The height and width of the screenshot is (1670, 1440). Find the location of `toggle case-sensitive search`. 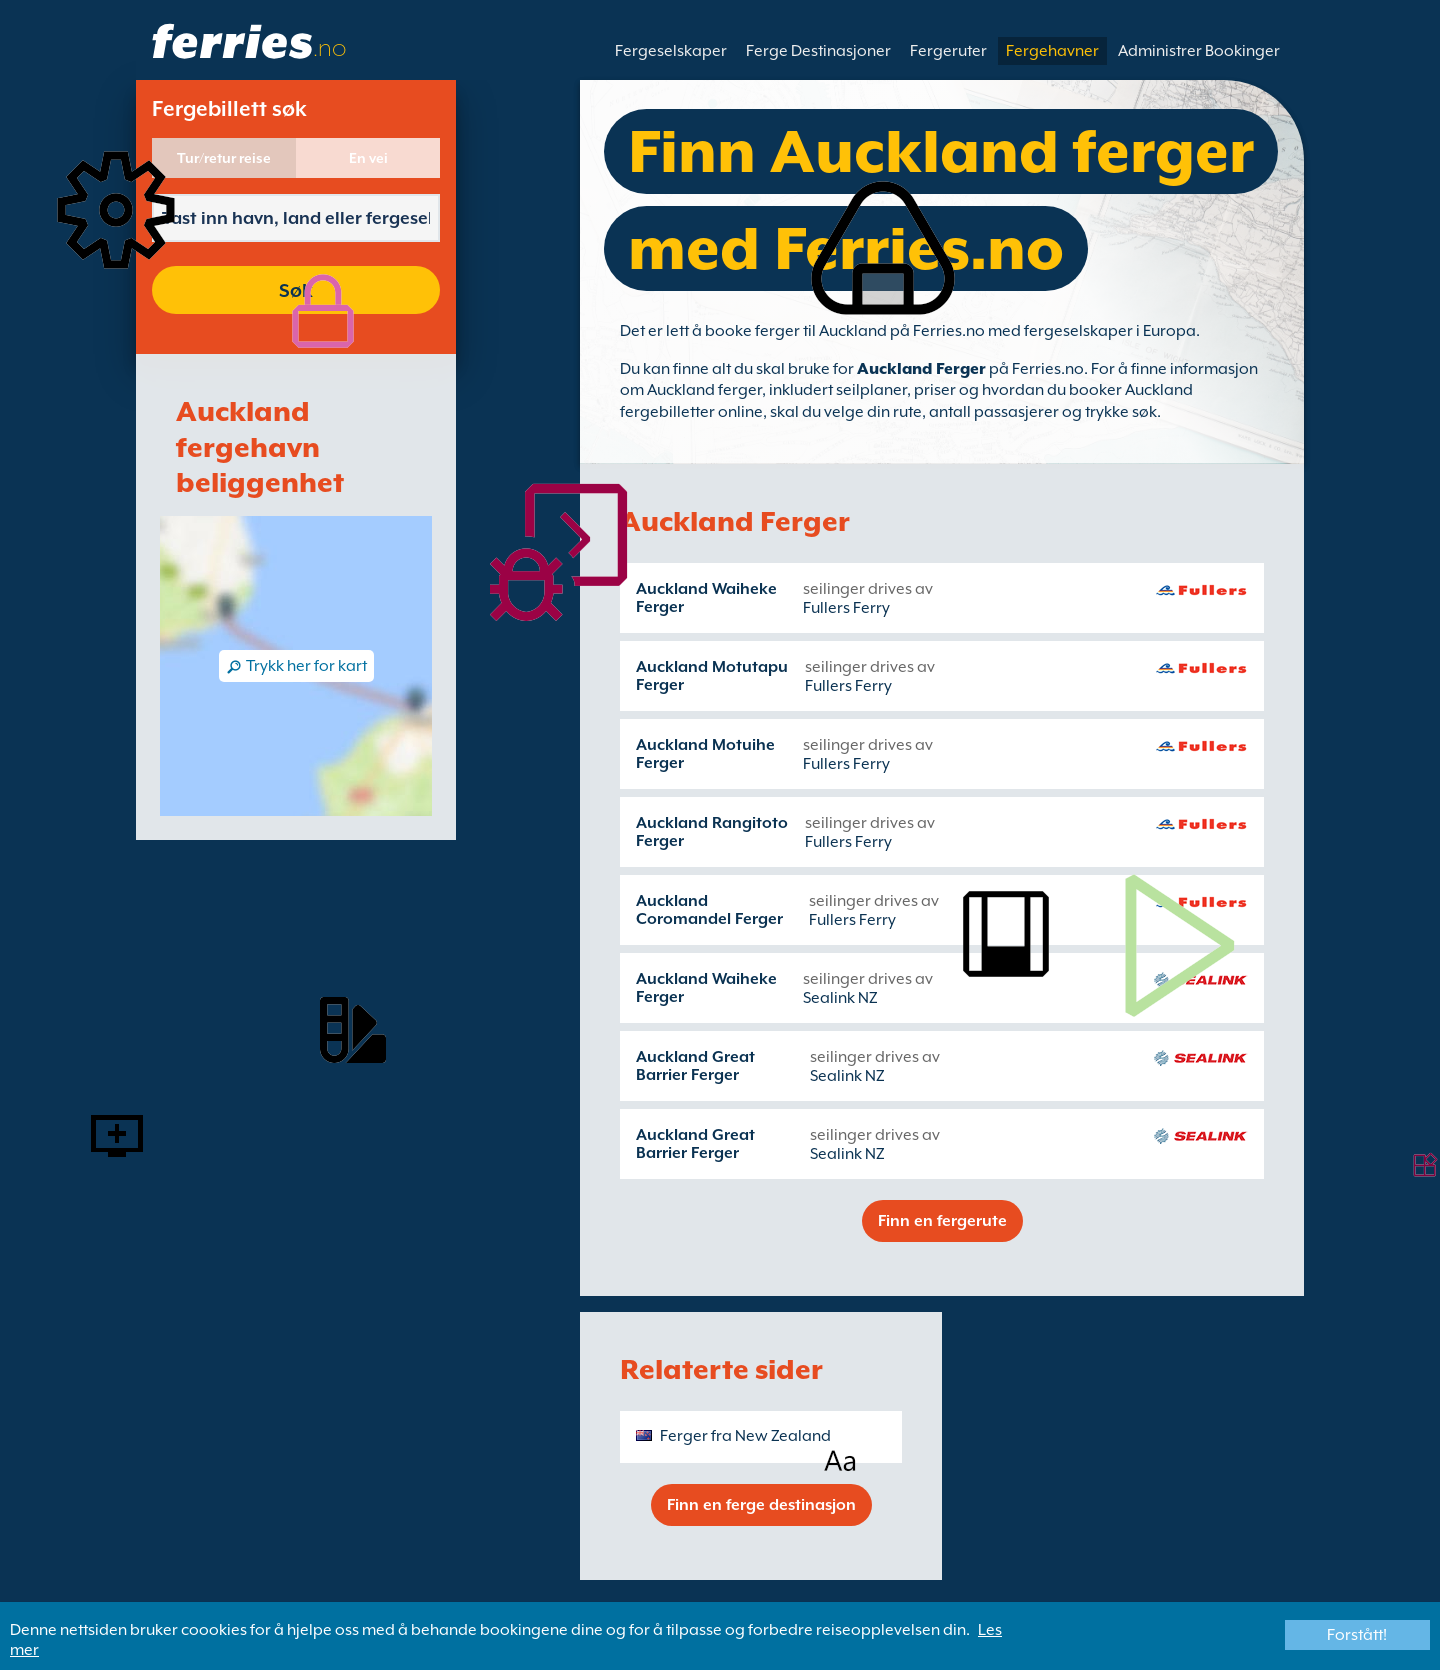

toggle case-sensitive search is located at coordinates (840, 1461).